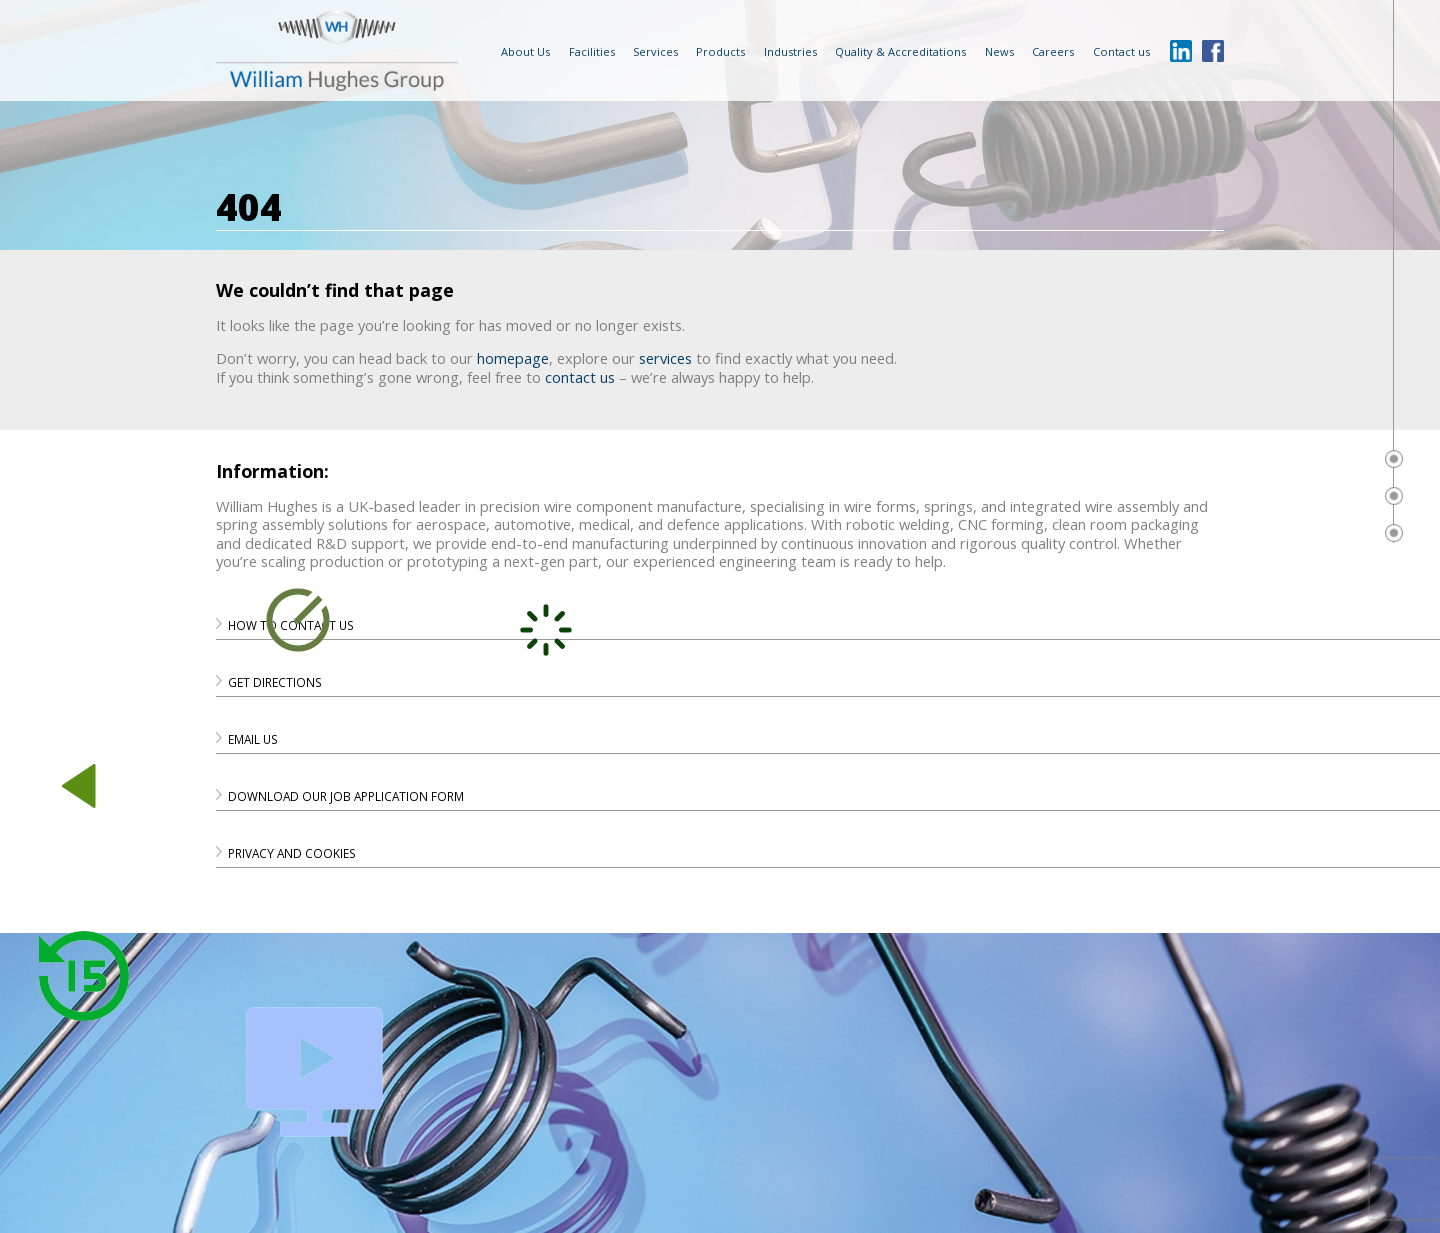 This screenshot has width=1440, height=1233. What do you see at coordinates (298, 620) in the screenshot?
I see `access navigation or compass features` at bounding box center [298, 620].